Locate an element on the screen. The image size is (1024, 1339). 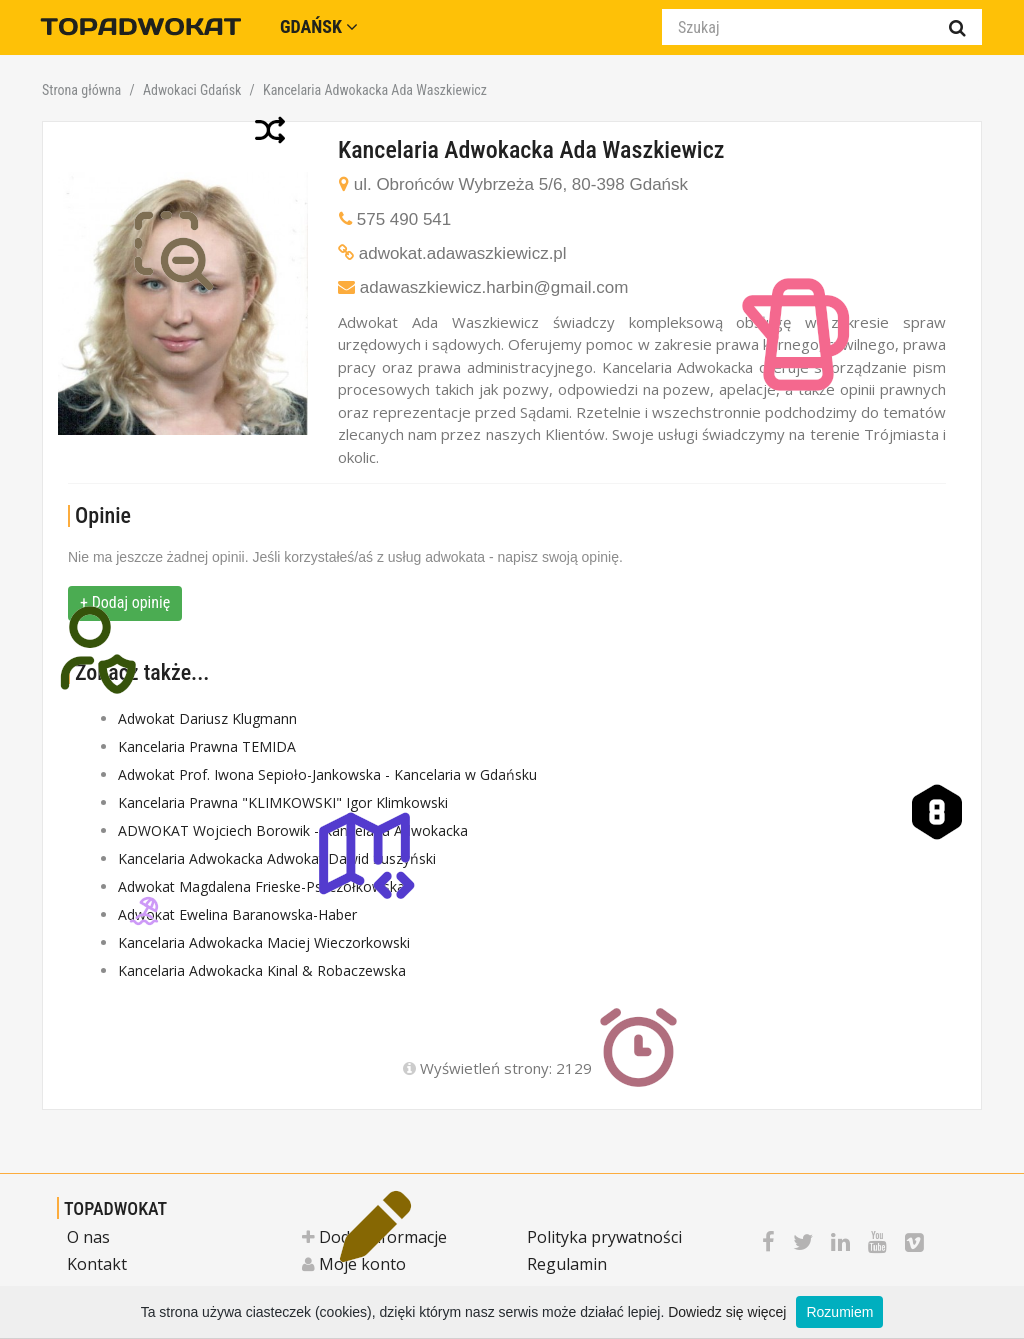
access tea or hot beverage settings is located at coordinates (798, 334).